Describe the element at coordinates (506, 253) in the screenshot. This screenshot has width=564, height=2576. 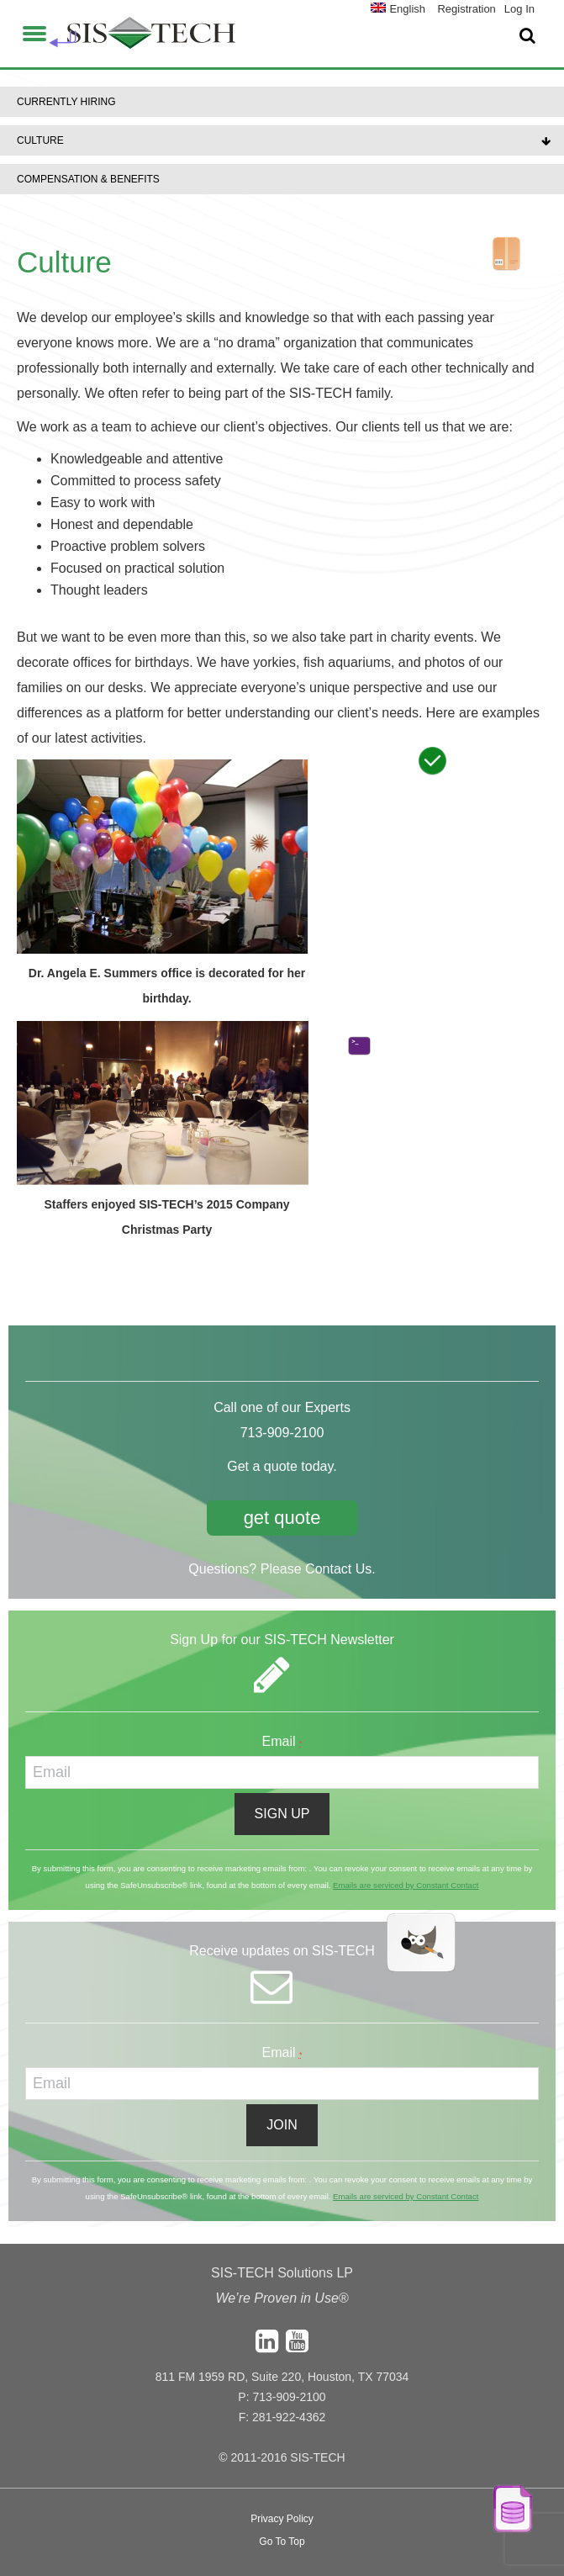
I see `a software package or archive file` at that location.